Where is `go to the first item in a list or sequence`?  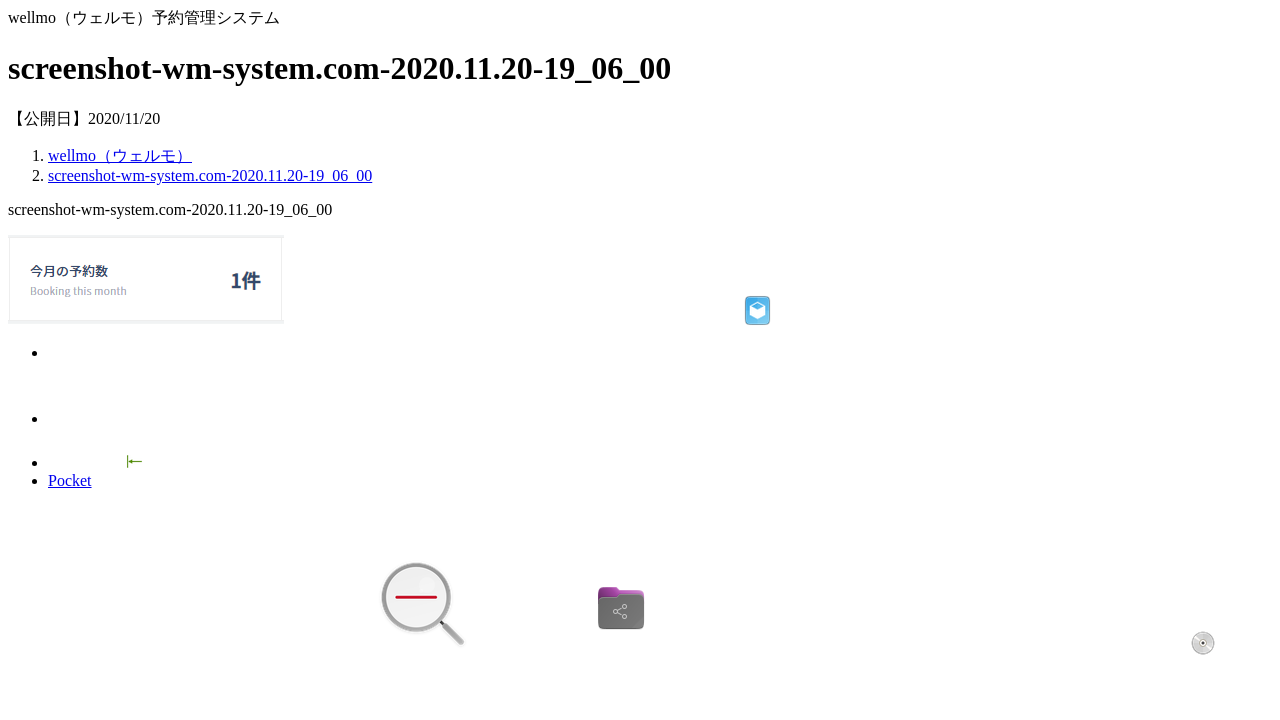 go to the first item in a list or sequence is located at coordinates (134, 461).